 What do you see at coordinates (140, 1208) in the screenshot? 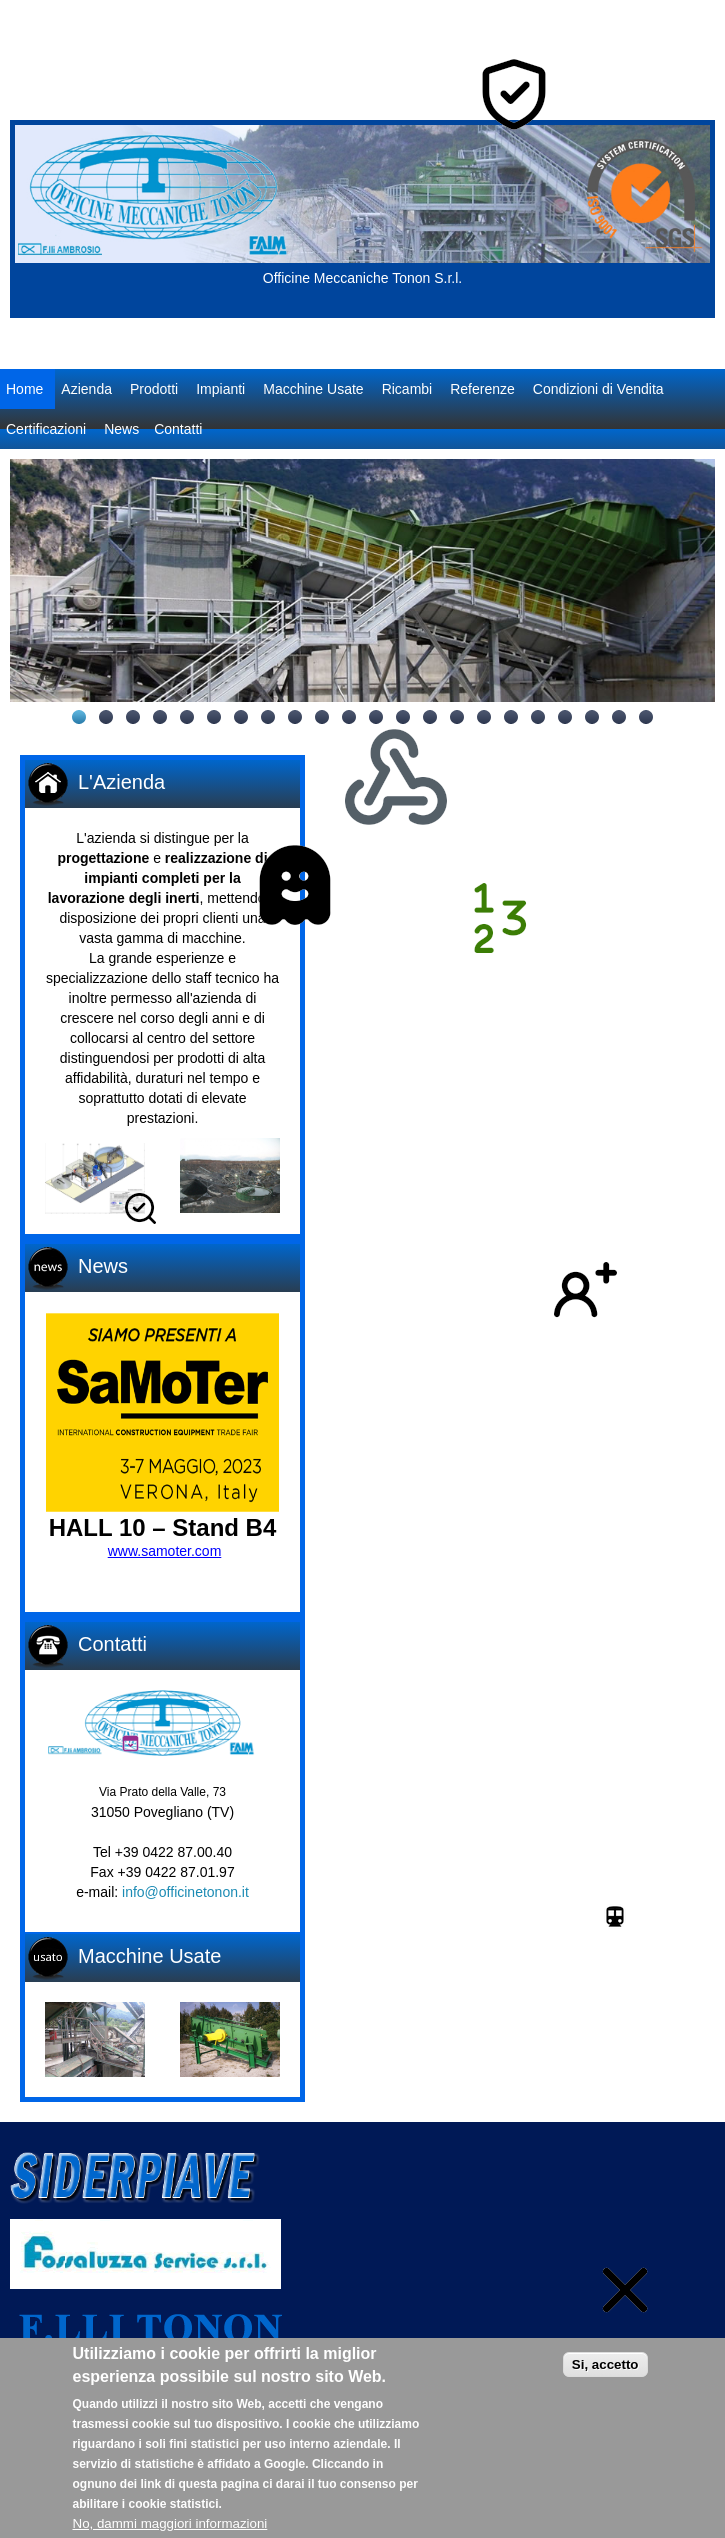
I see `code scan completed successfully` at bounding box center [140, 1208].